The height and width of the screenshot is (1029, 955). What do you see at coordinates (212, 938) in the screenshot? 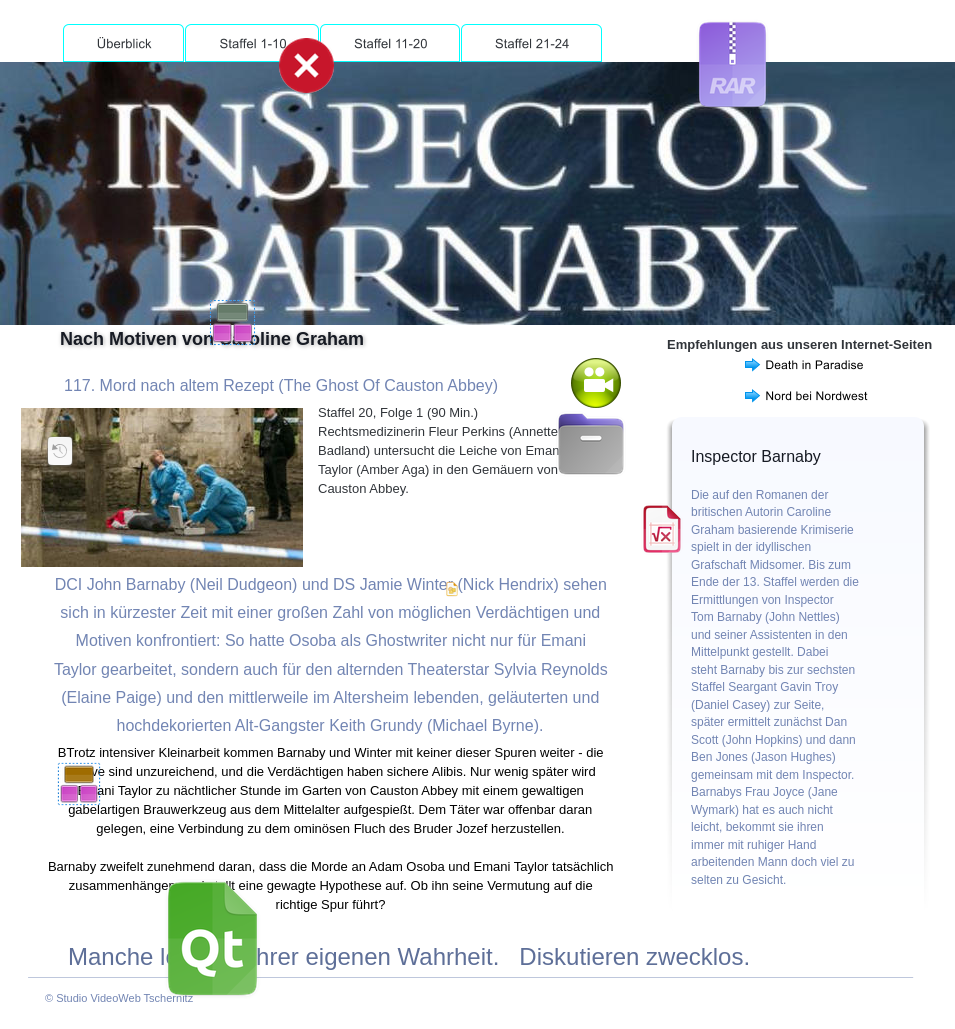
I see `a QML source code file` at bounding box center [212, 938].